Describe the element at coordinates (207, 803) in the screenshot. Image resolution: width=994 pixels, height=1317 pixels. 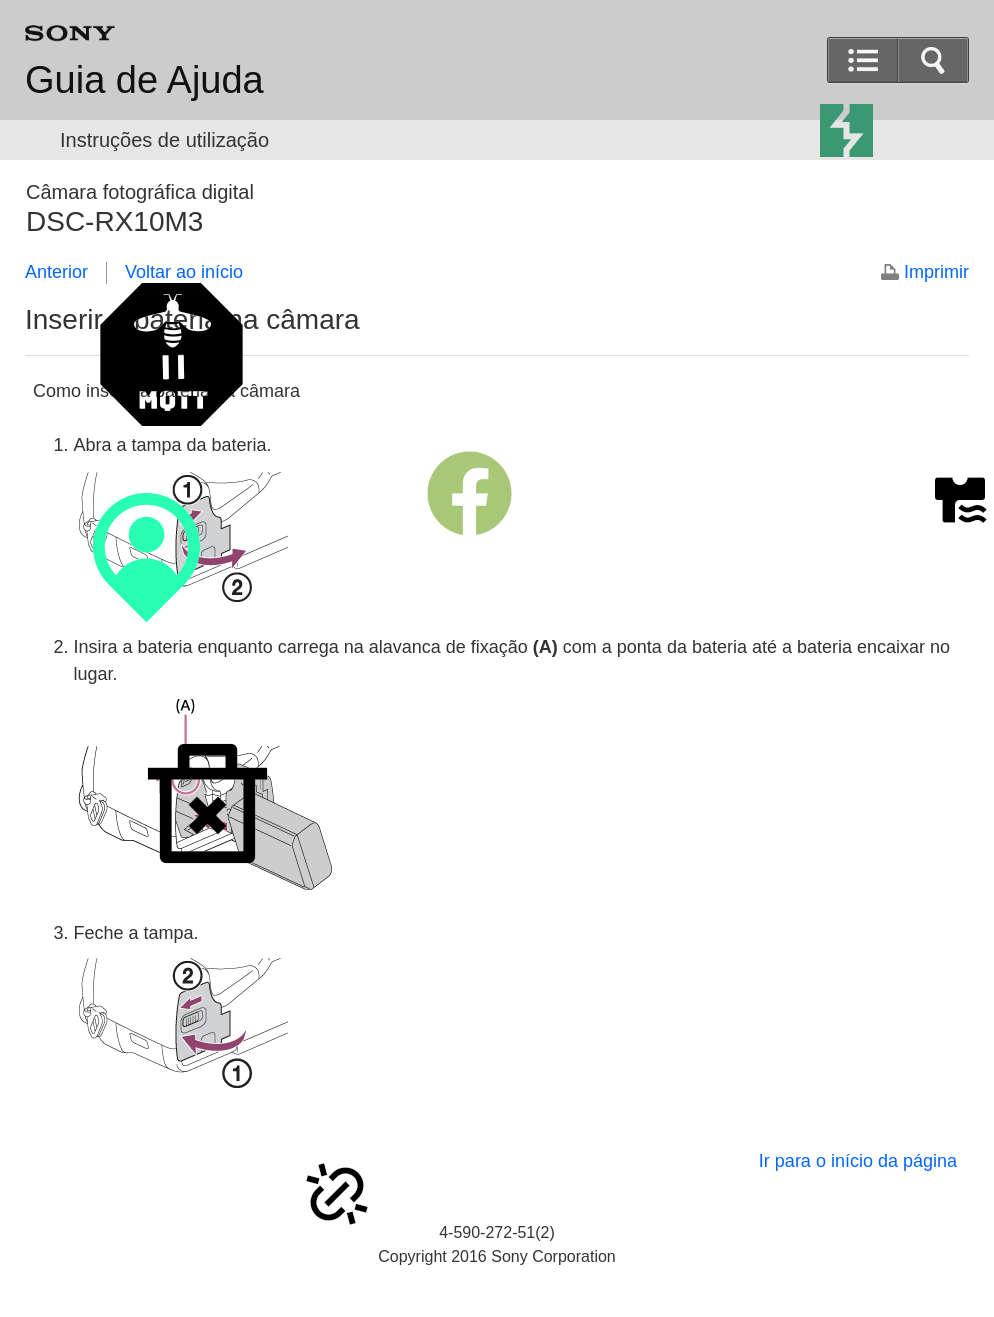
I see `delete selected item` at that location.